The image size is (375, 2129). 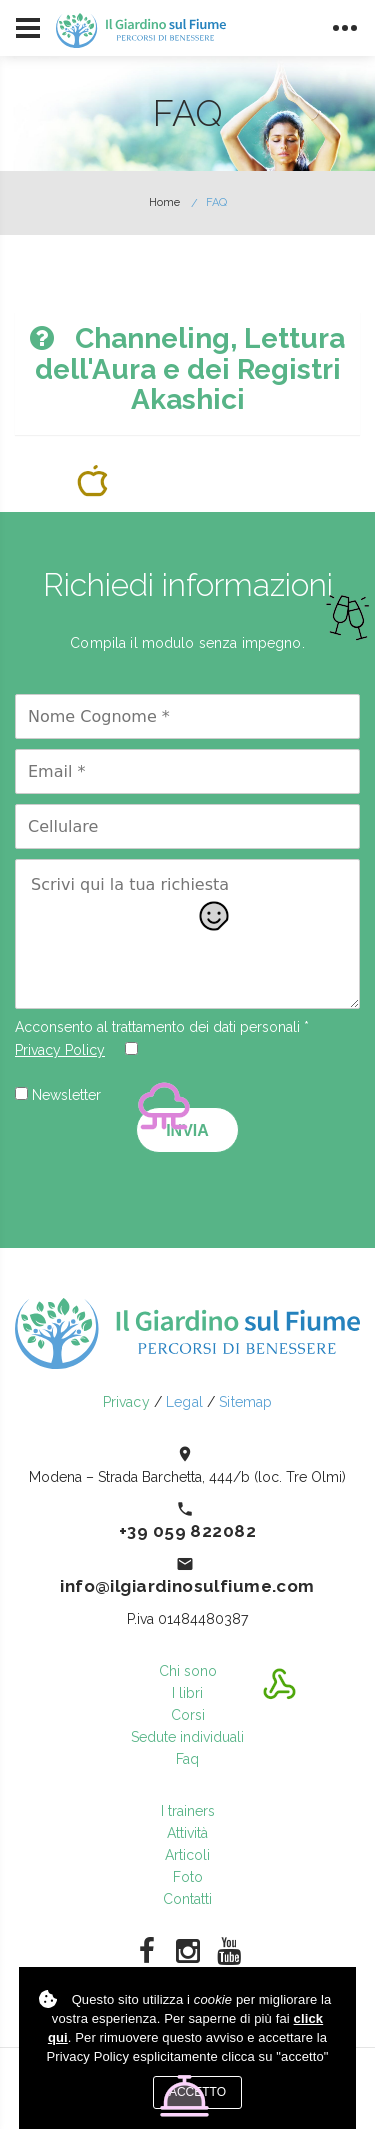 What do you see at coordinates (214, 916) in the screenshot?
I see `add a sticker or emoji to your message` at bounding box center [214, 916].